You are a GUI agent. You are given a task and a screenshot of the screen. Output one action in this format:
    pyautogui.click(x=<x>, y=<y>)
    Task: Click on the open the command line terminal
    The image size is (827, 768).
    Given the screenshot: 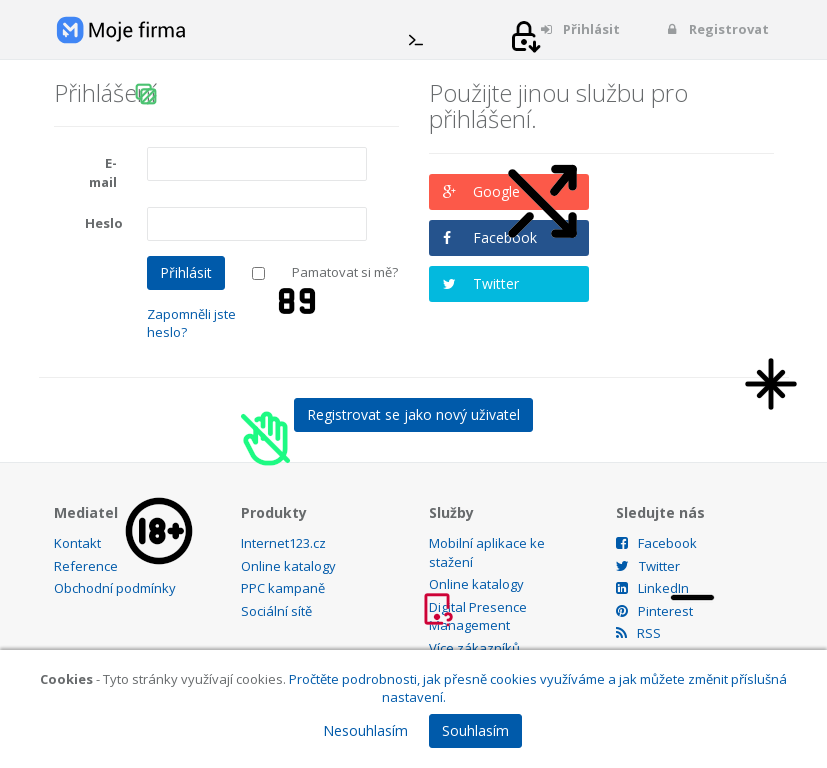 What is the action you would take?
    pyautogui.click(x=416, y=40)
    